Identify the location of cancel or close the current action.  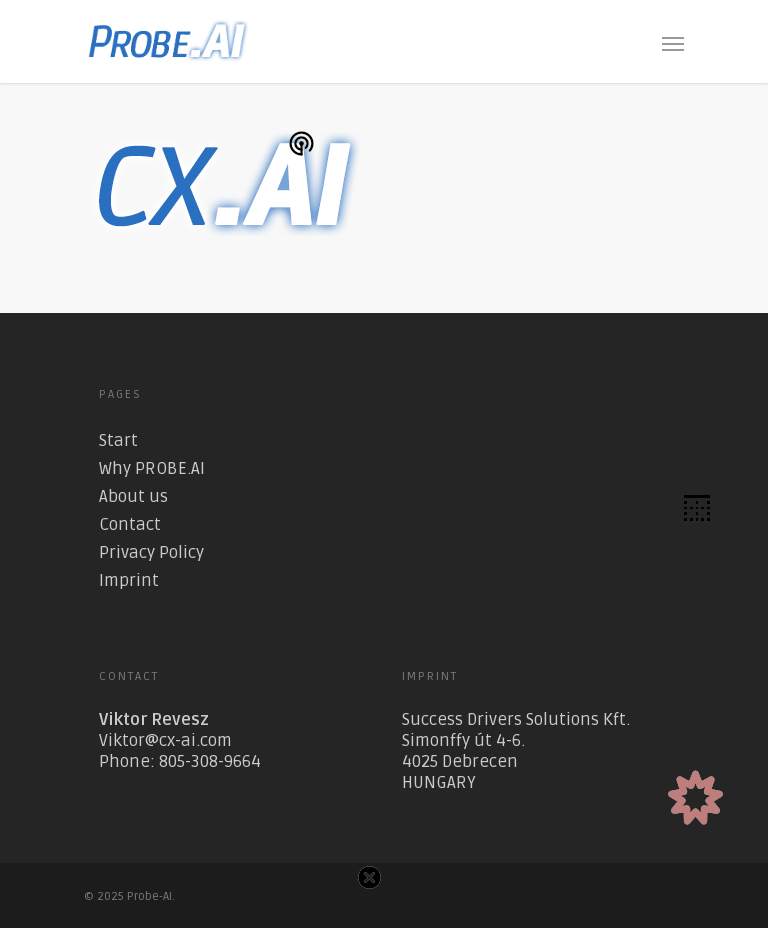
(369, 877).